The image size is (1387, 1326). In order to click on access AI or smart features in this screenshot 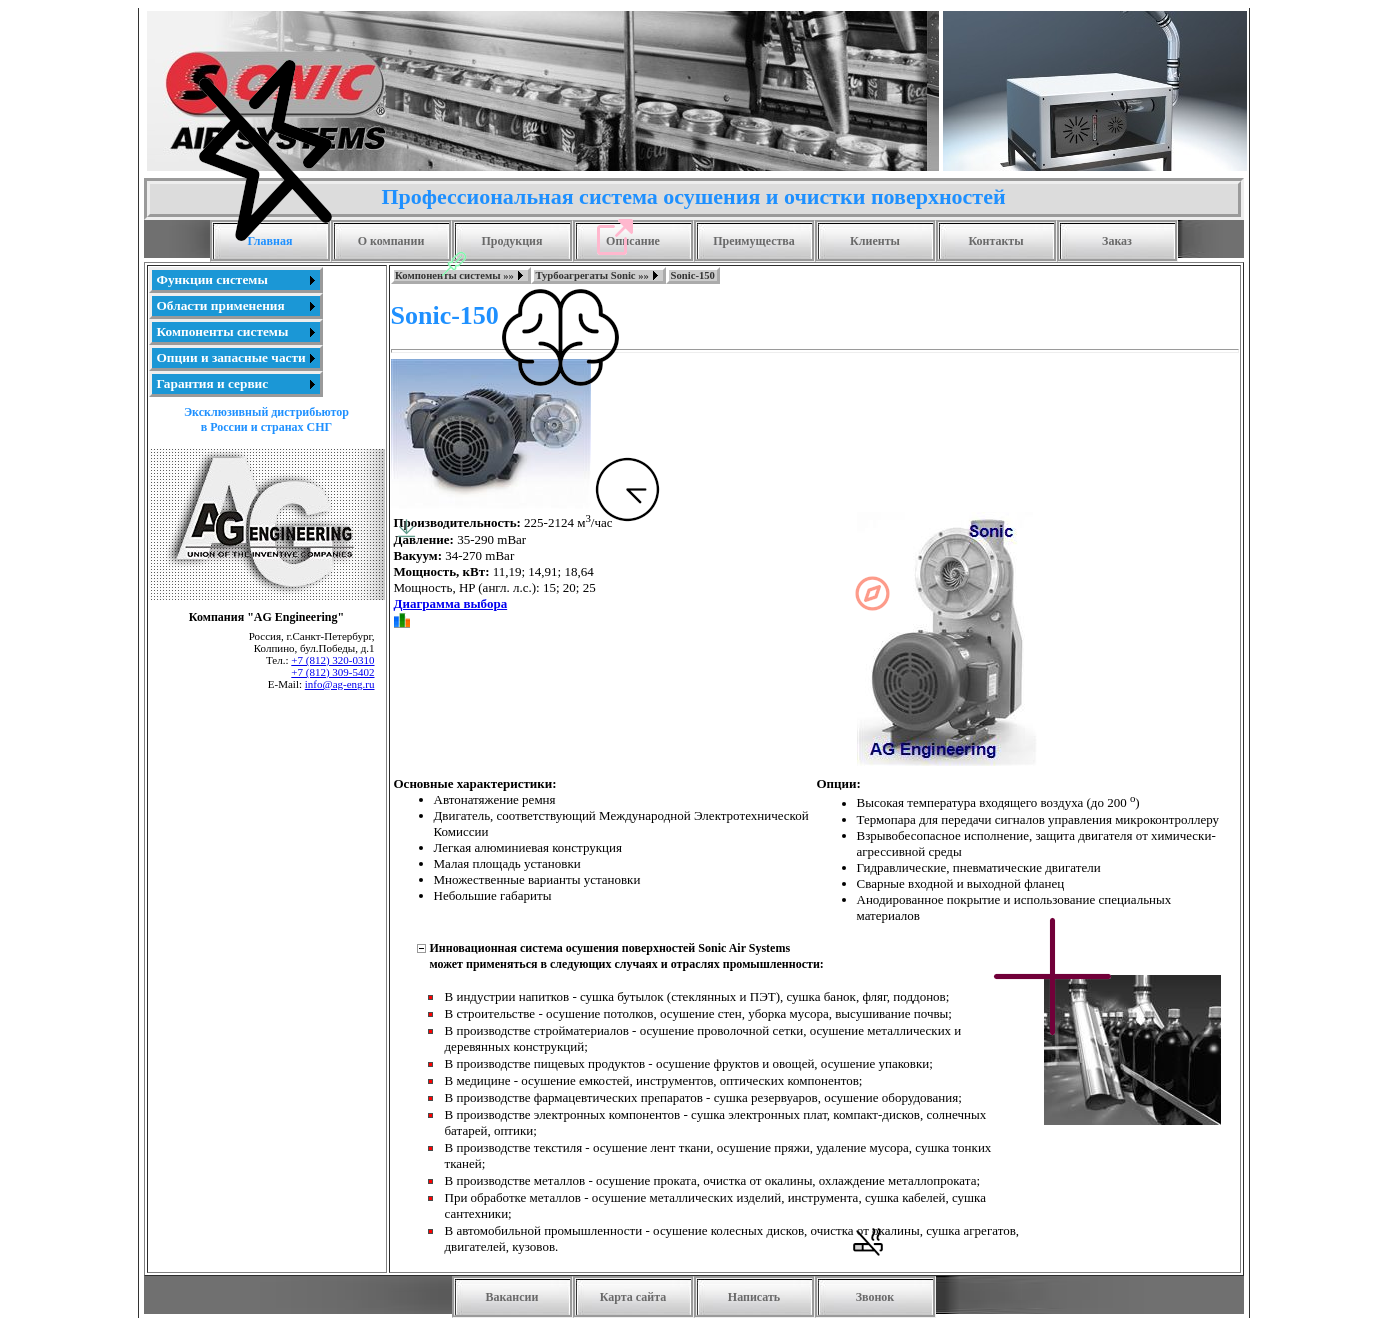, I will do `click(560, 339)`.